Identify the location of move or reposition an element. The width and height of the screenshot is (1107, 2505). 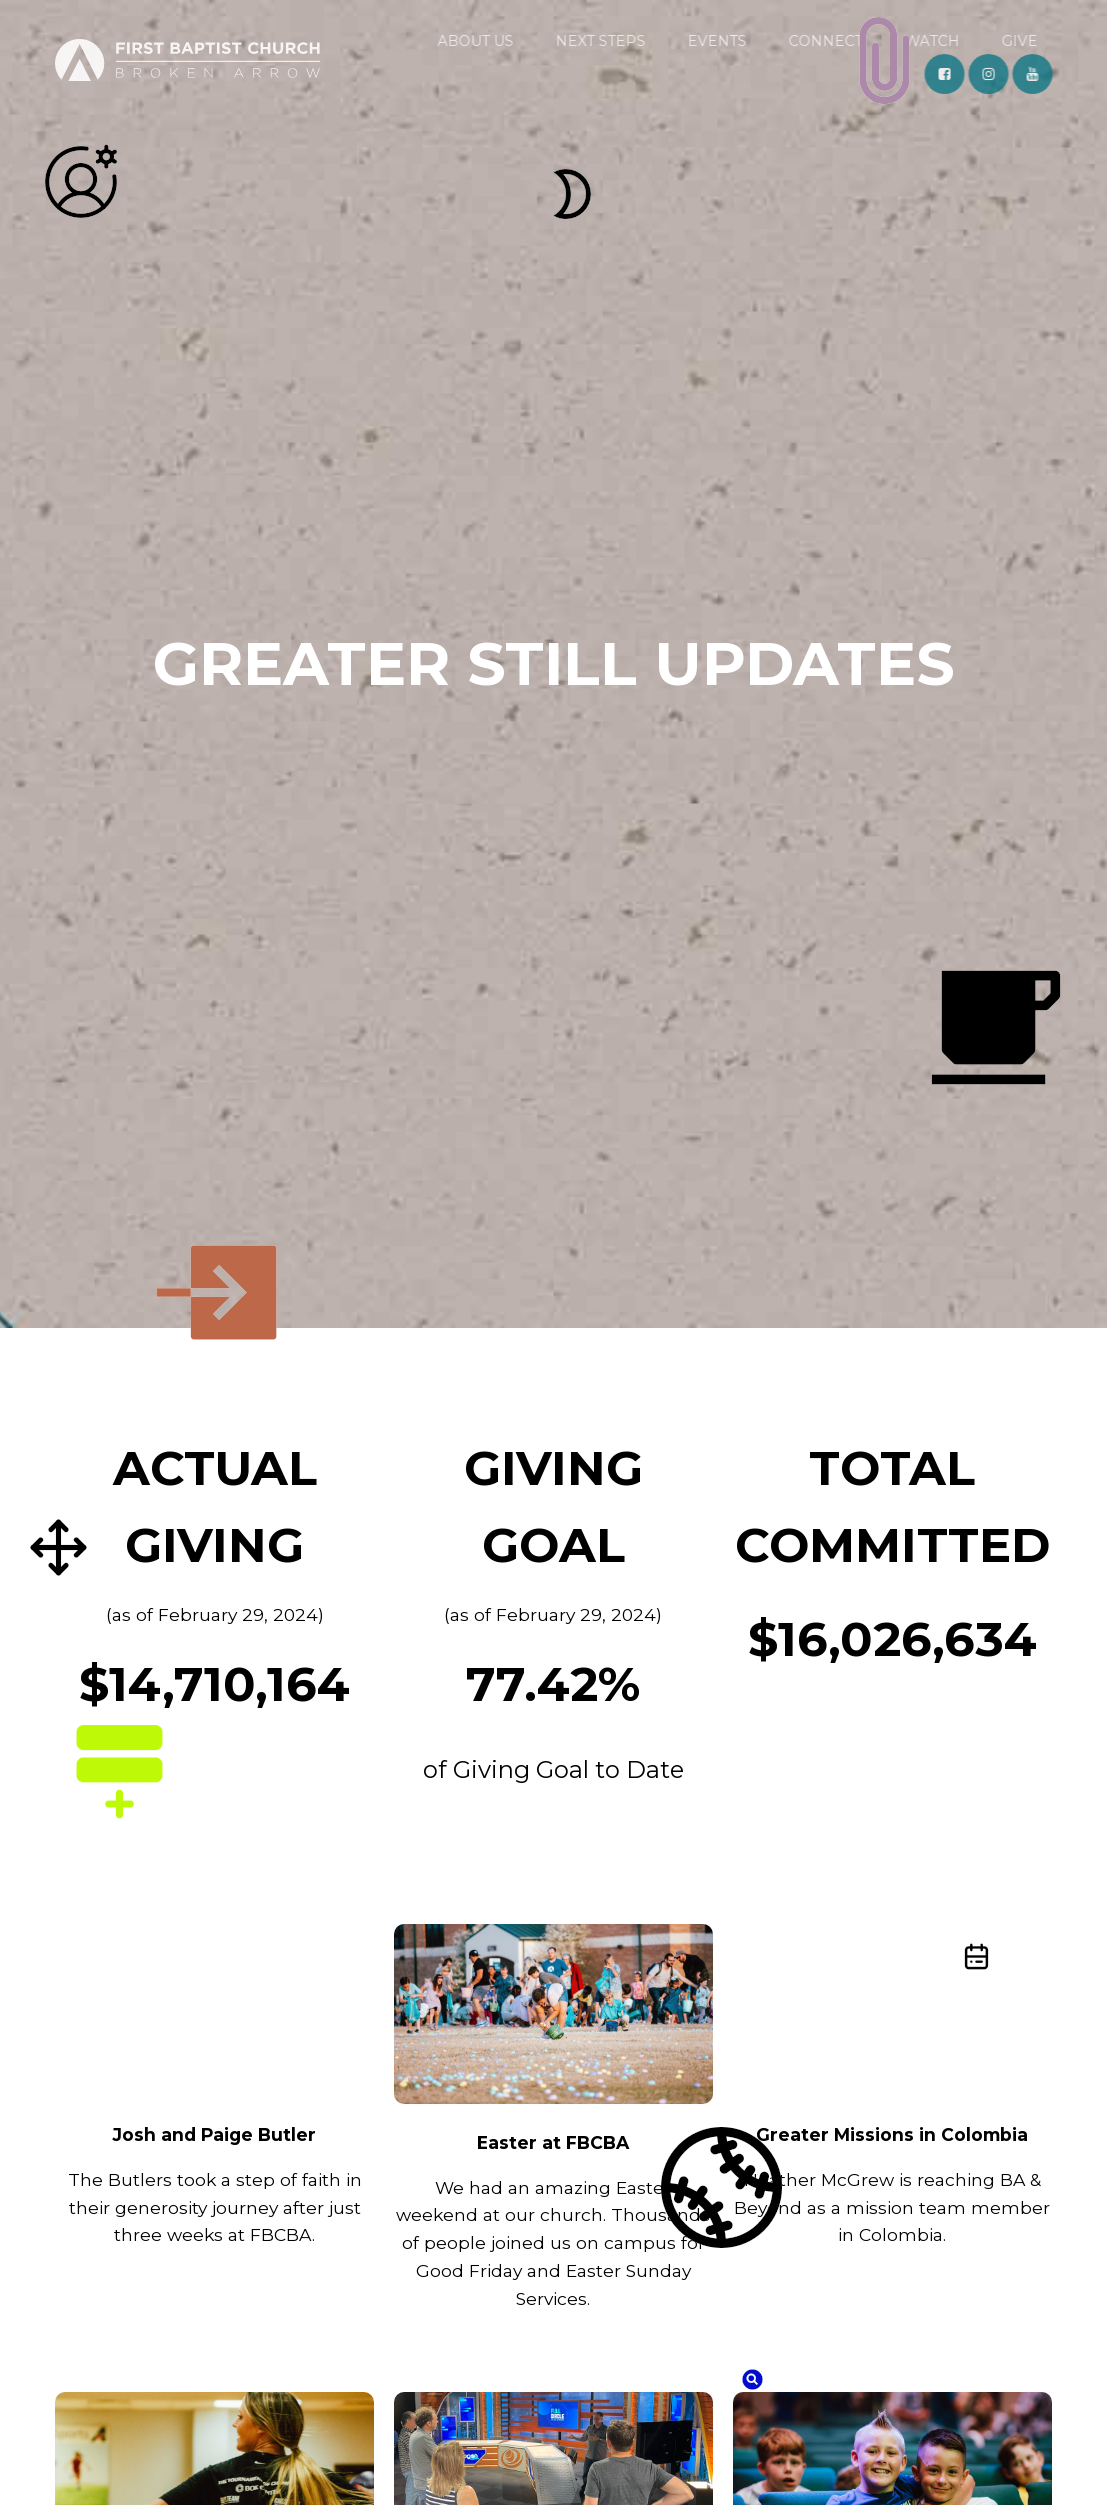
(58, 1547).